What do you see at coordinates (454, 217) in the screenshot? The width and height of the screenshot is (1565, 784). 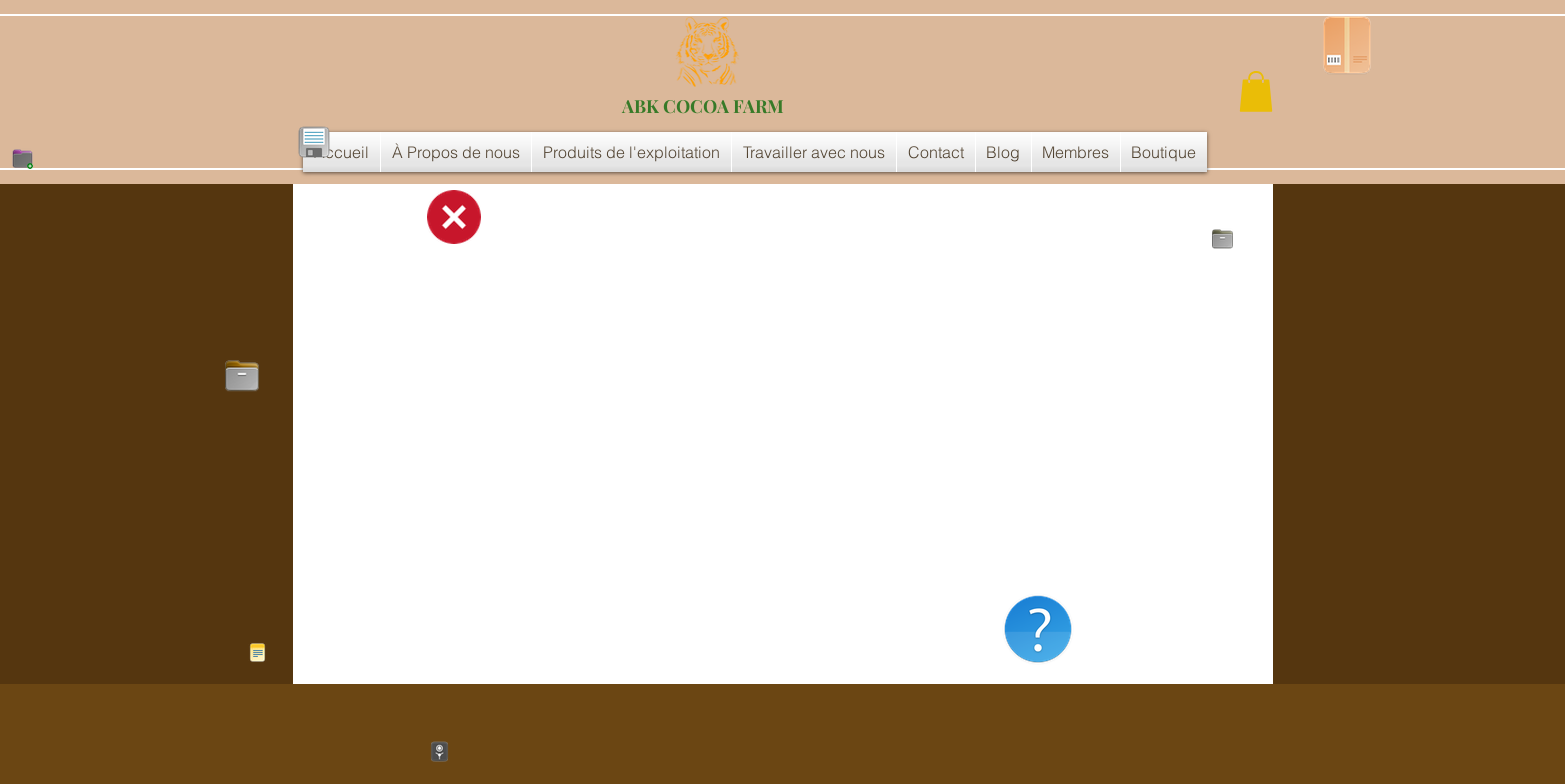 I see `cancel the current calculation` at bounding box center [454, 217].